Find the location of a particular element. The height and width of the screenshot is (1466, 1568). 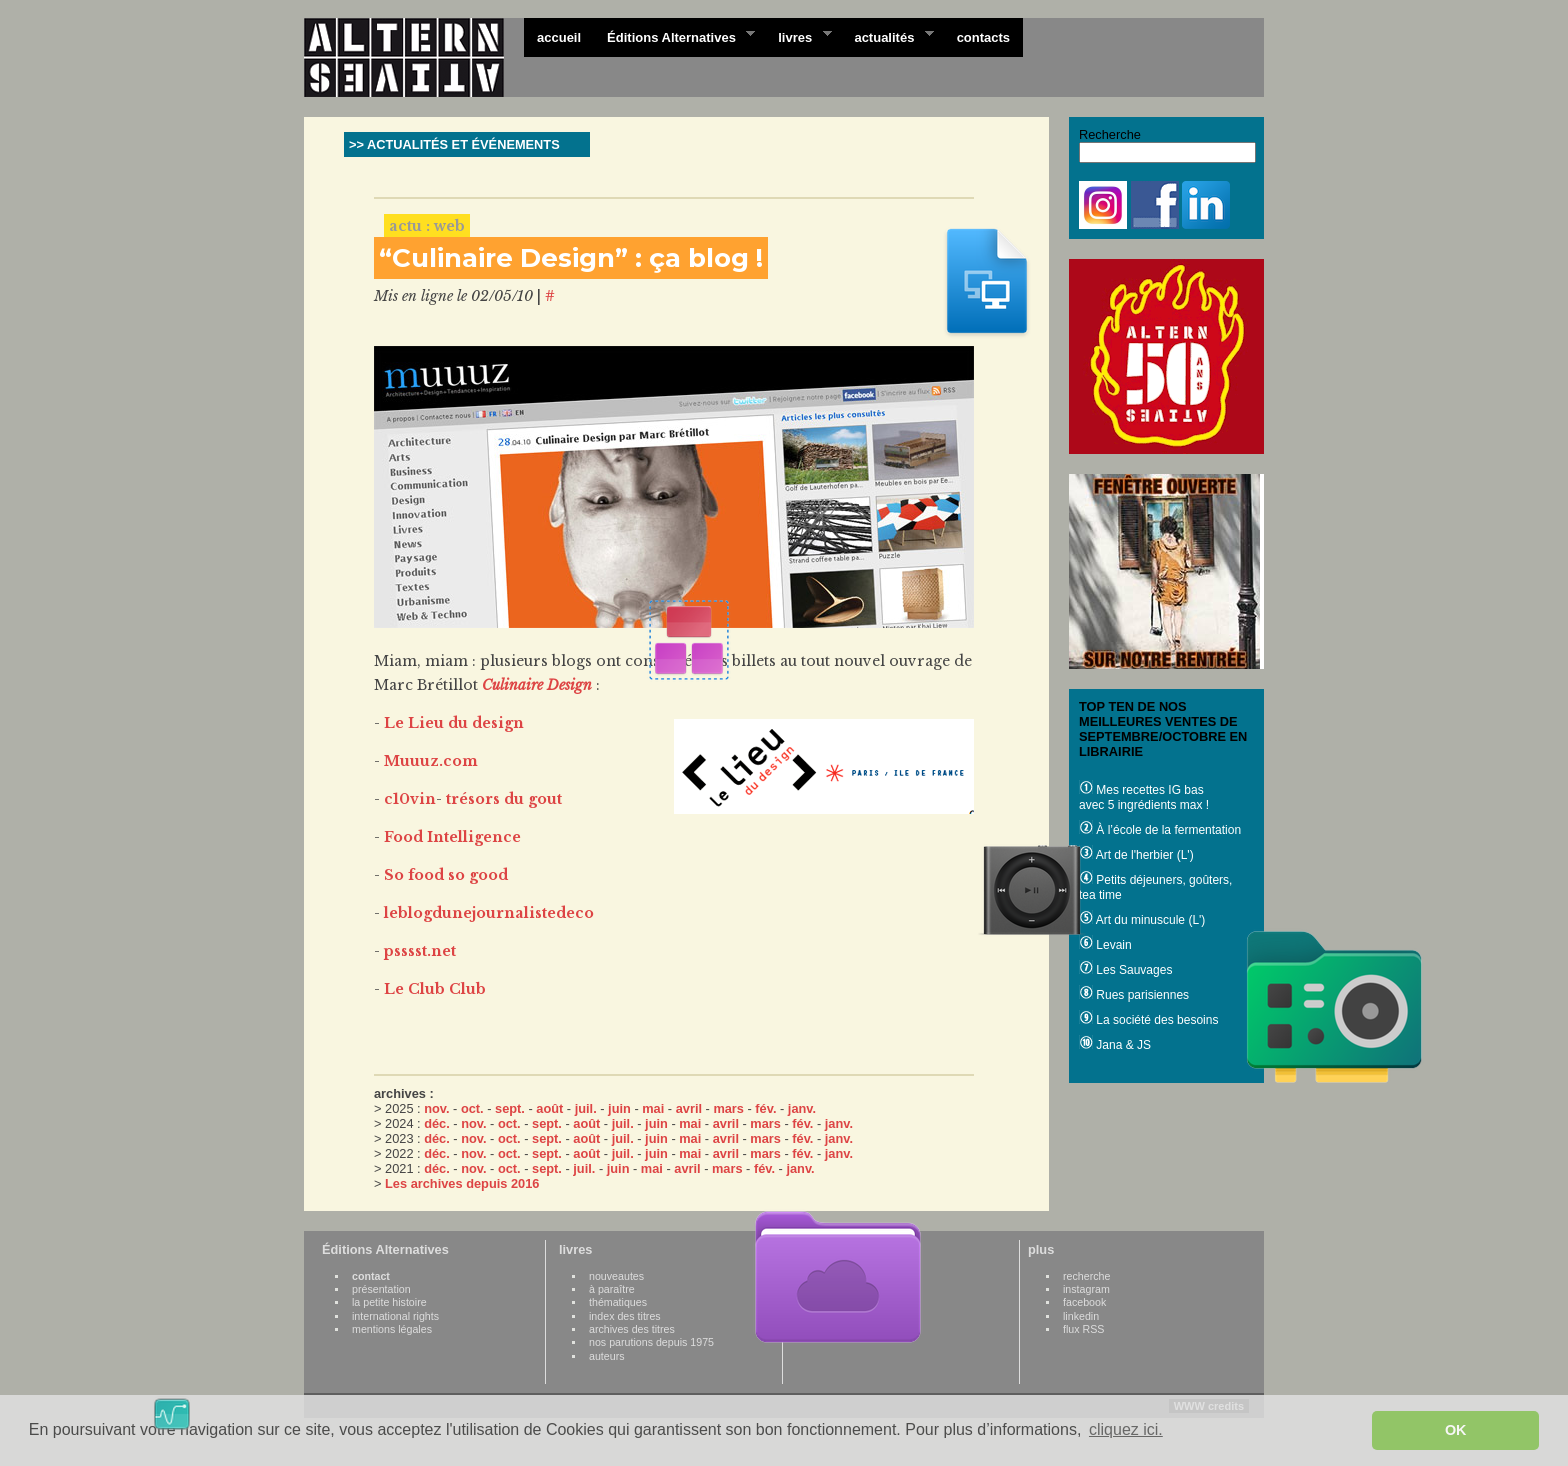

open a remote desktop connection file is located at coordinates (987, 283).